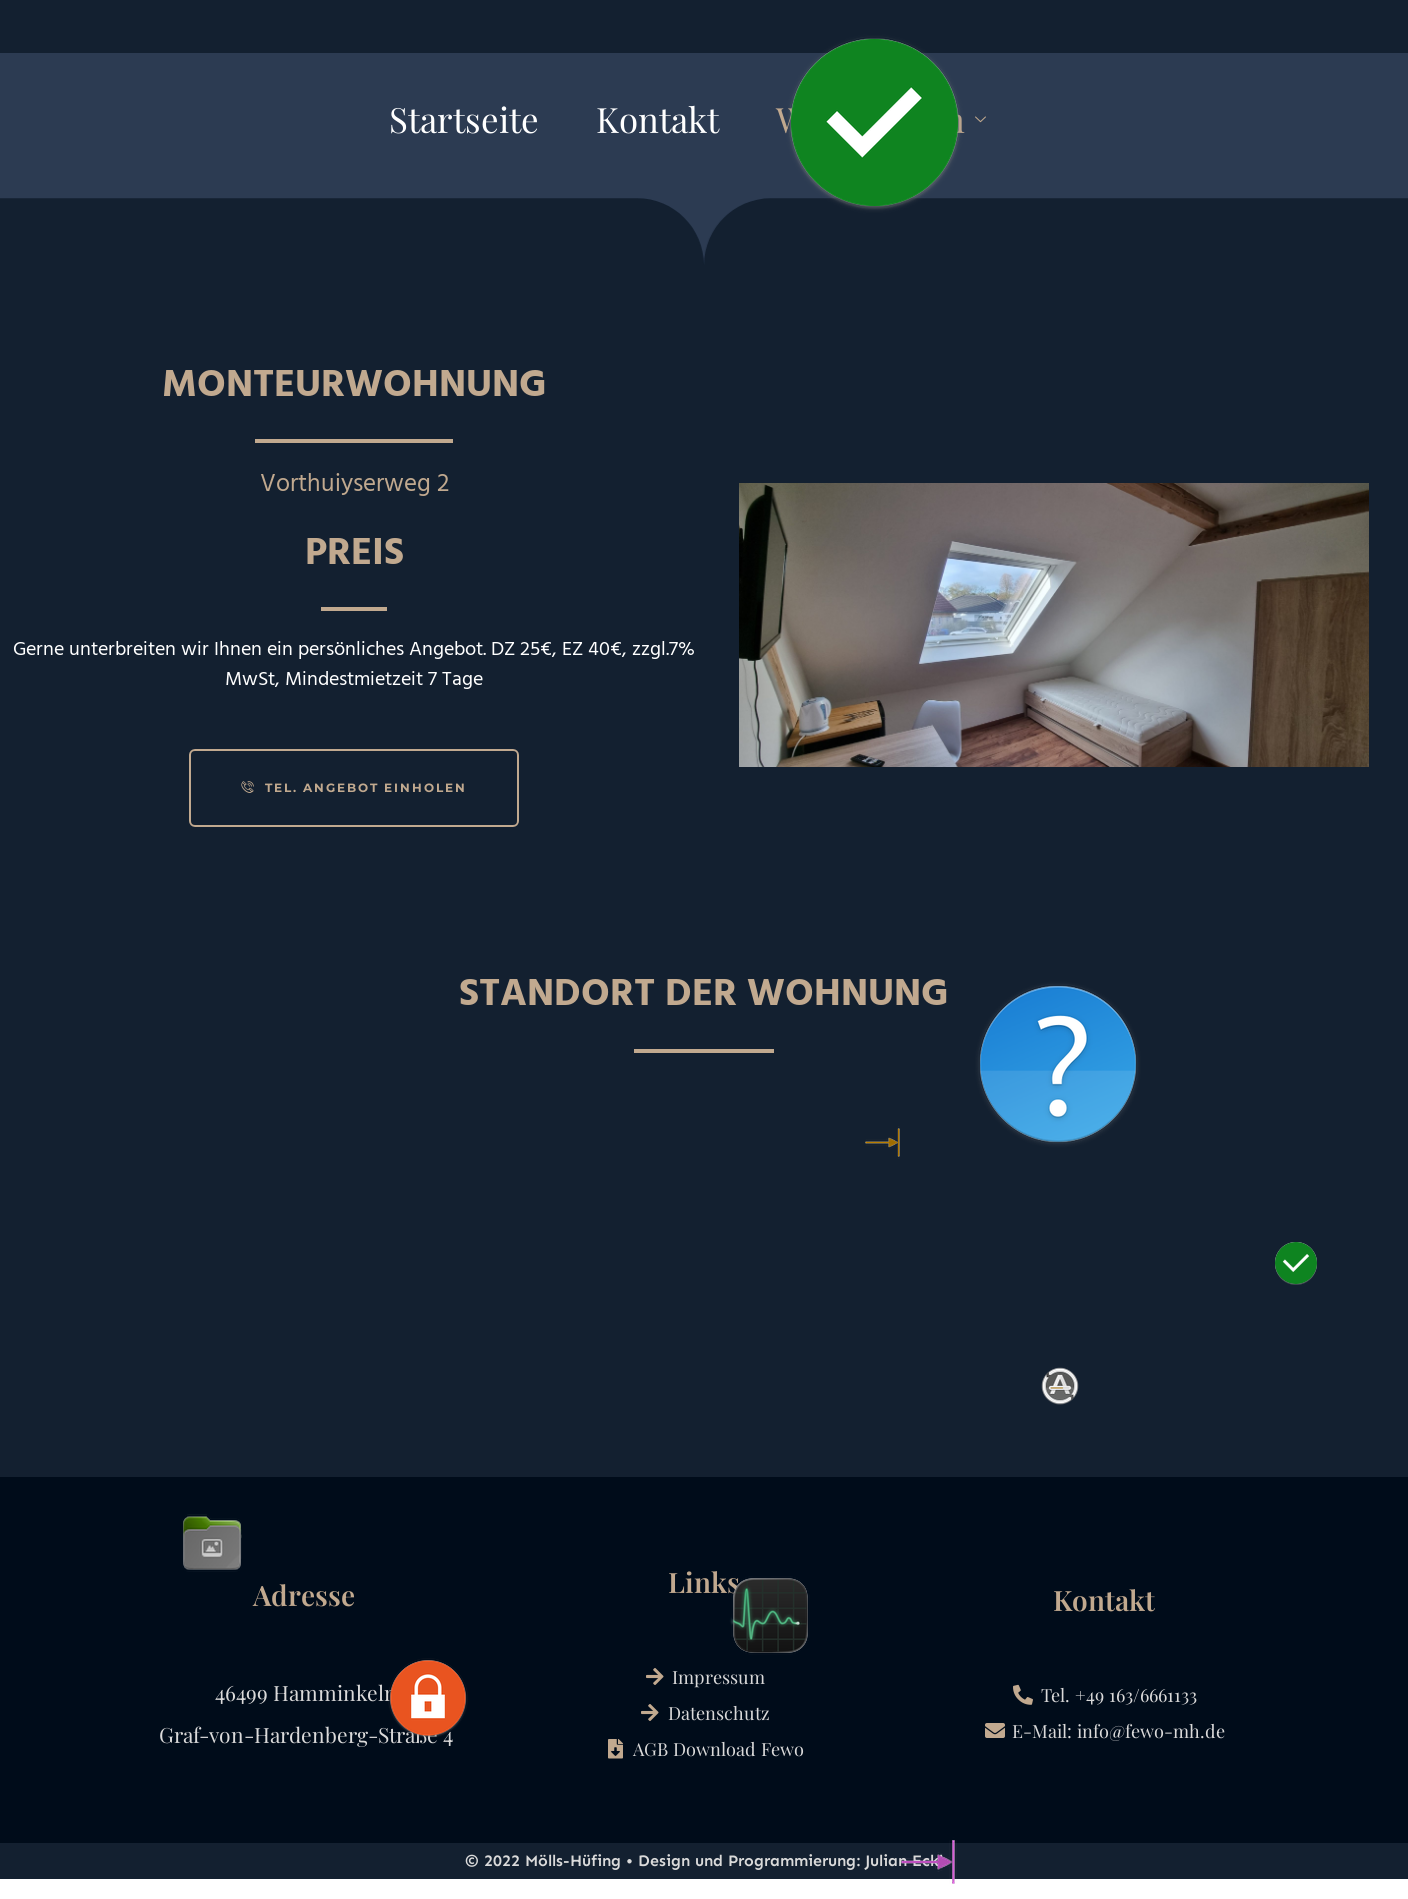 This screenshot has height=1899, width=1408. What do you see at coordinates (882, 1142) in the screenshot?
I see `go to the last item in a list or sequence` at bounding box center [882, 1142].